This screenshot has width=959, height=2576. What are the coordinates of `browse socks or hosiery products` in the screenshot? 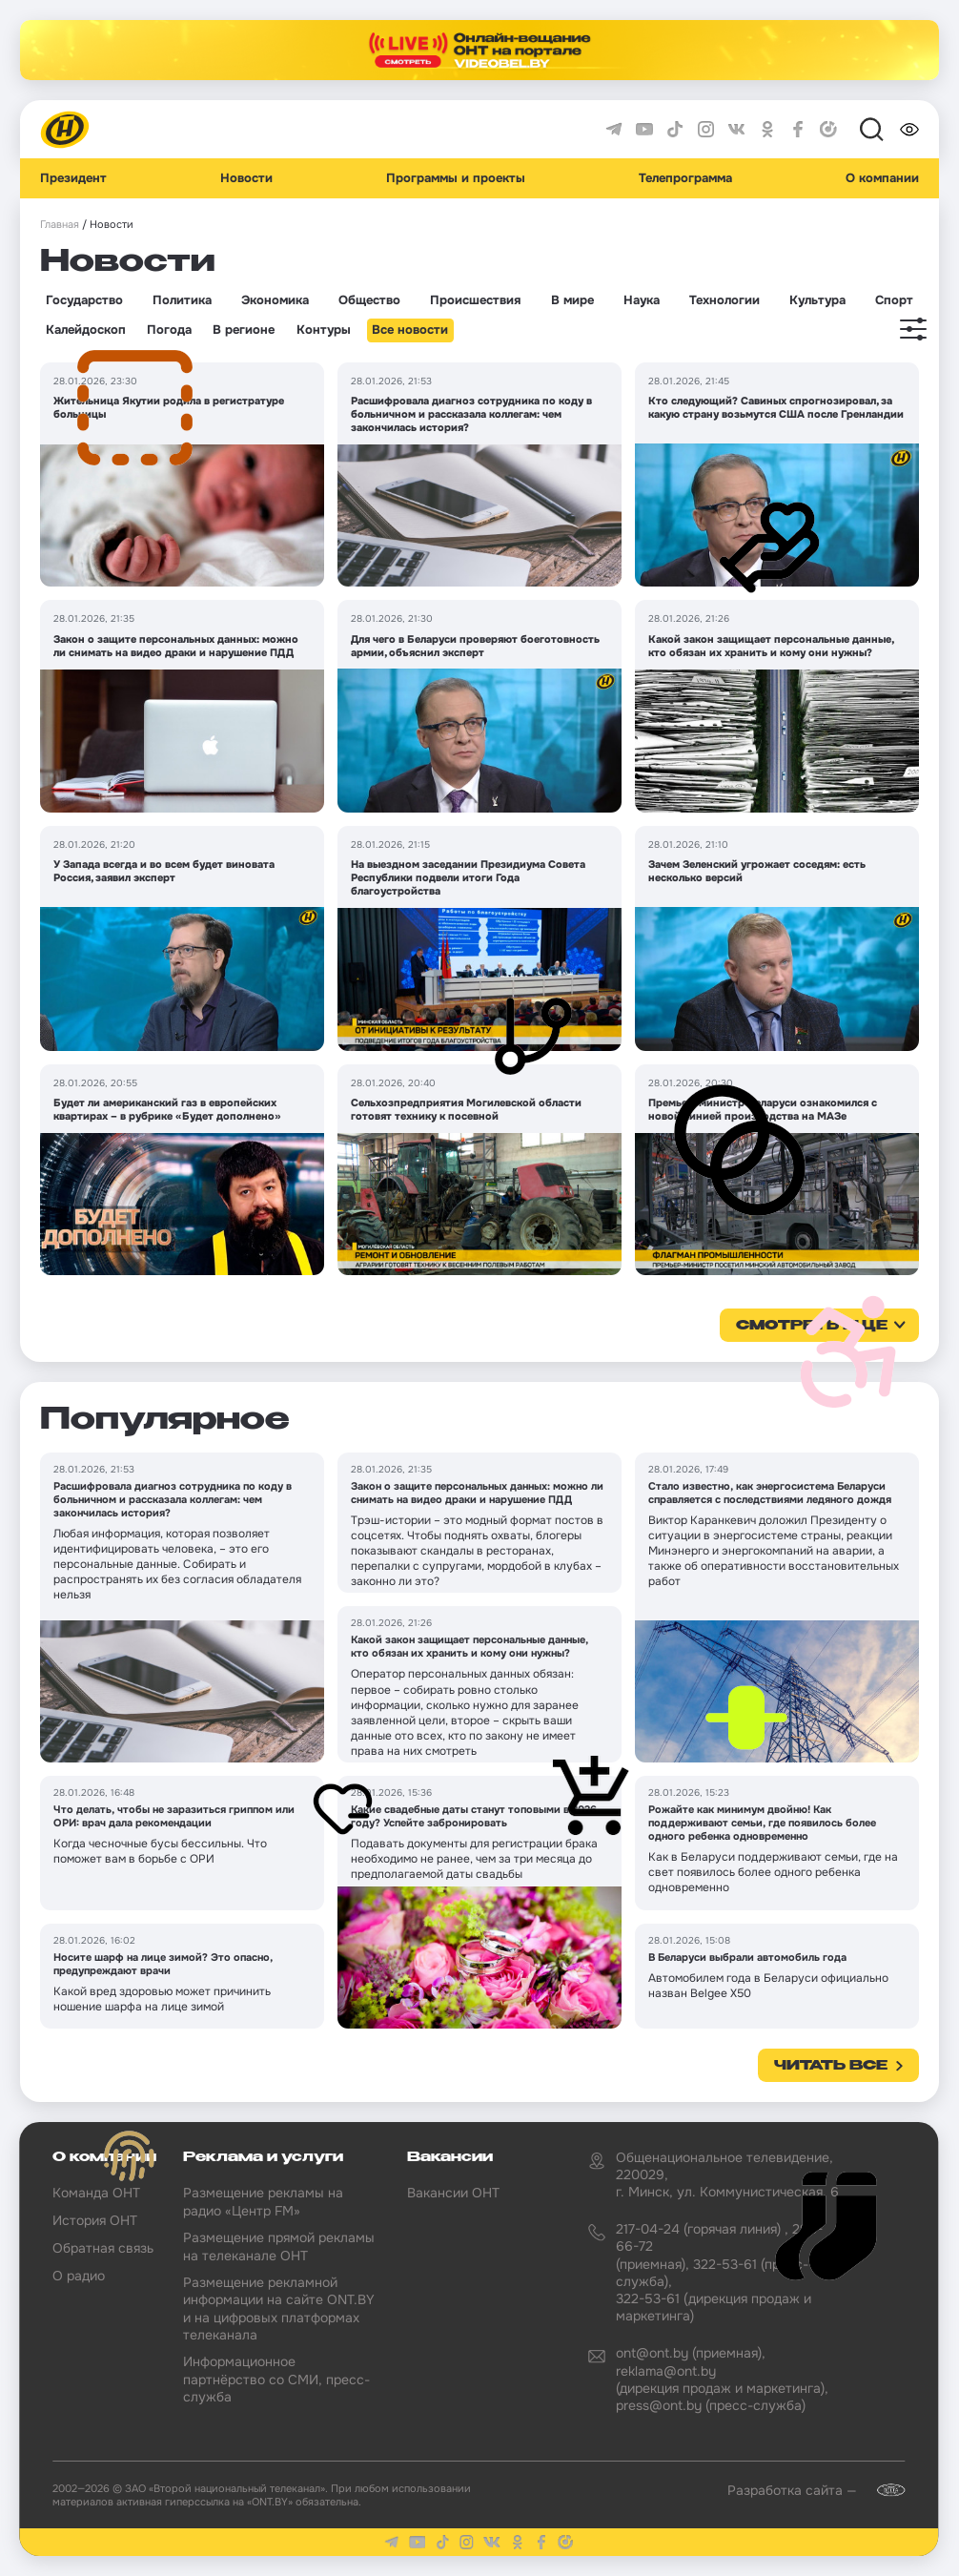 It's located at (829, 2226).